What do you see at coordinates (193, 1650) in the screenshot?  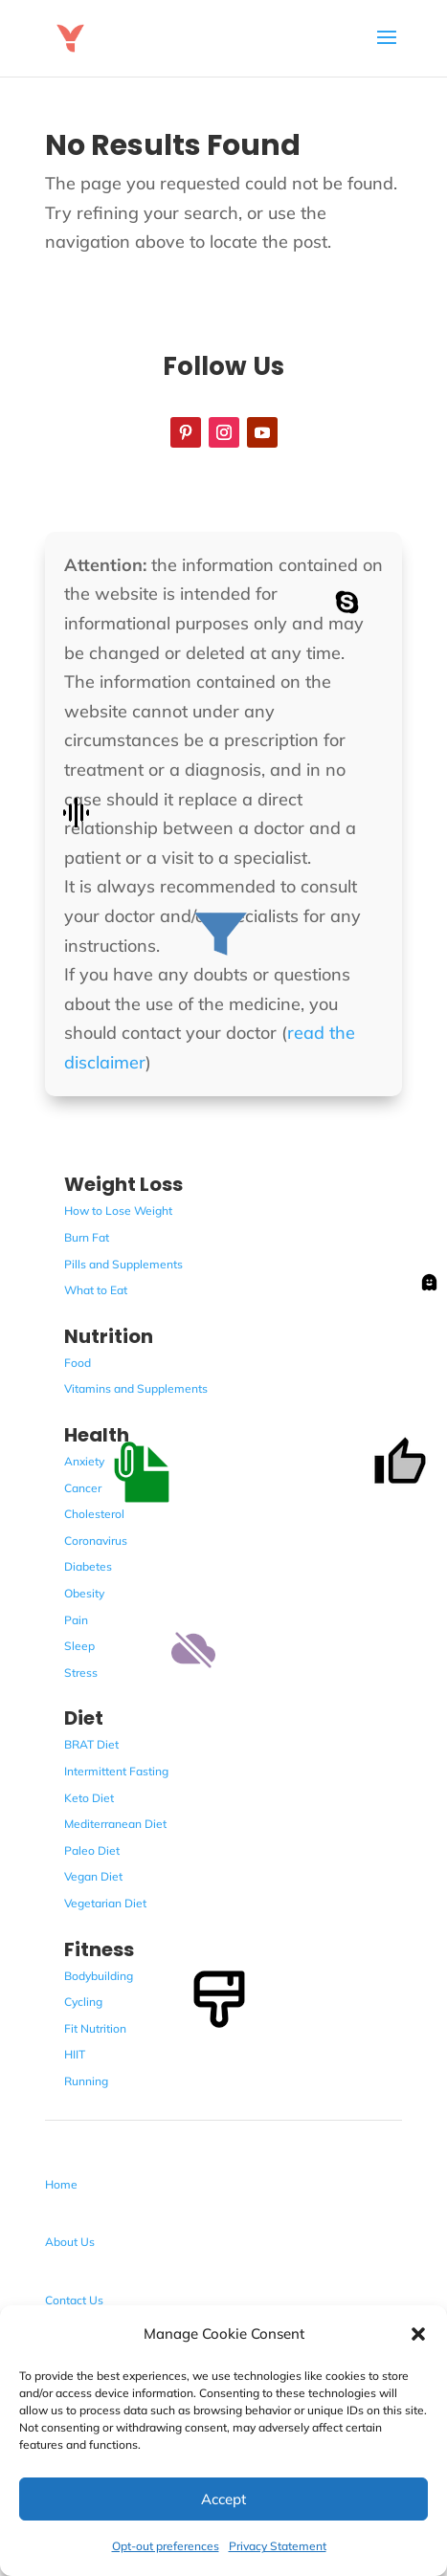 I see `indicates no cloud connection available` at bounding box center [193, 1650].